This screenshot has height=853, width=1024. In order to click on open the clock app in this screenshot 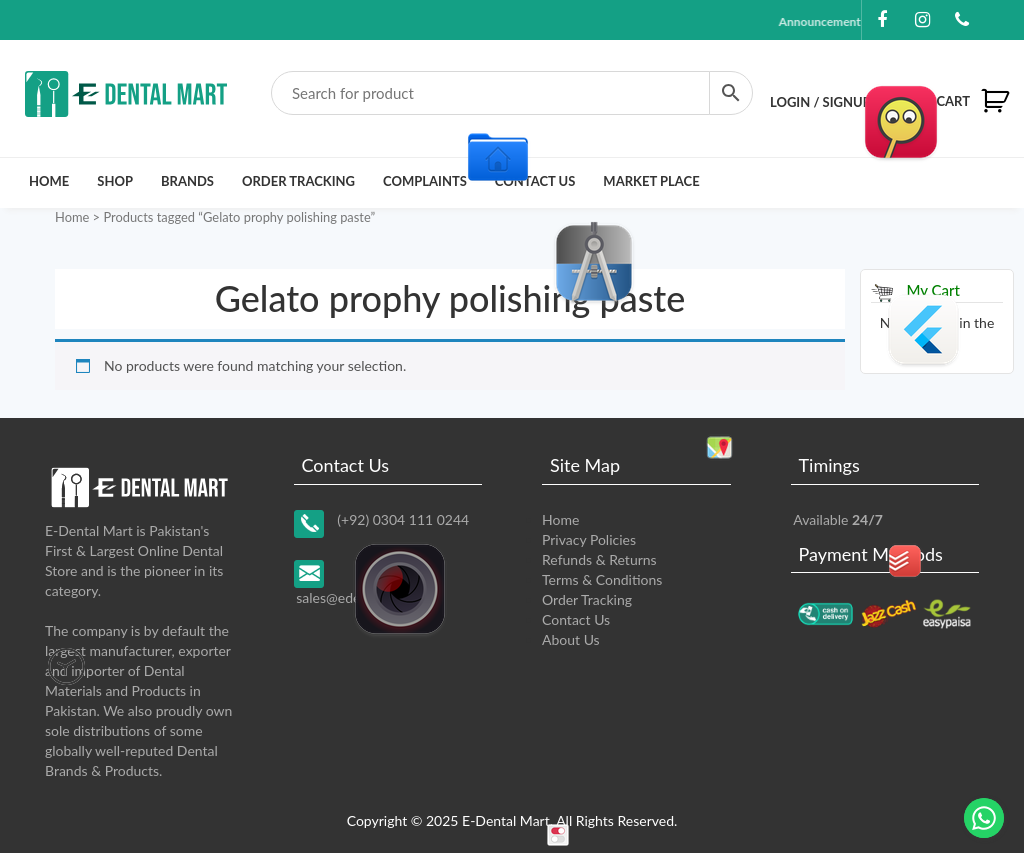, I will do `click(66, 666)`.